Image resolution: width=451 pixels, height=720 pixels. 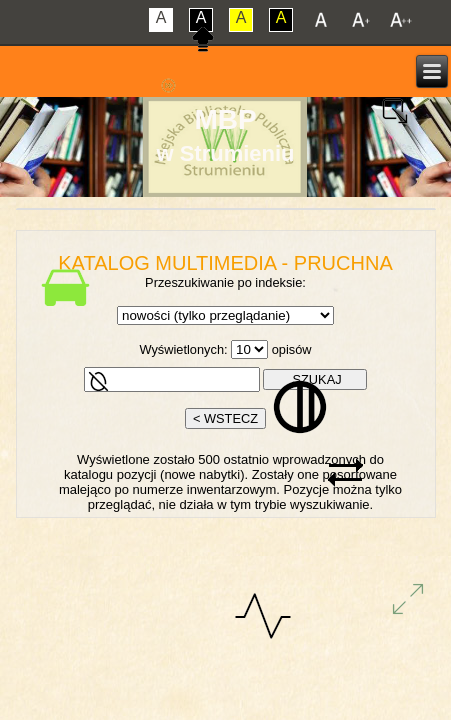 What do you see at coordinates (203, 39) in the screenshot?
I see `upload multiple files` at bounding box center [203, 39].